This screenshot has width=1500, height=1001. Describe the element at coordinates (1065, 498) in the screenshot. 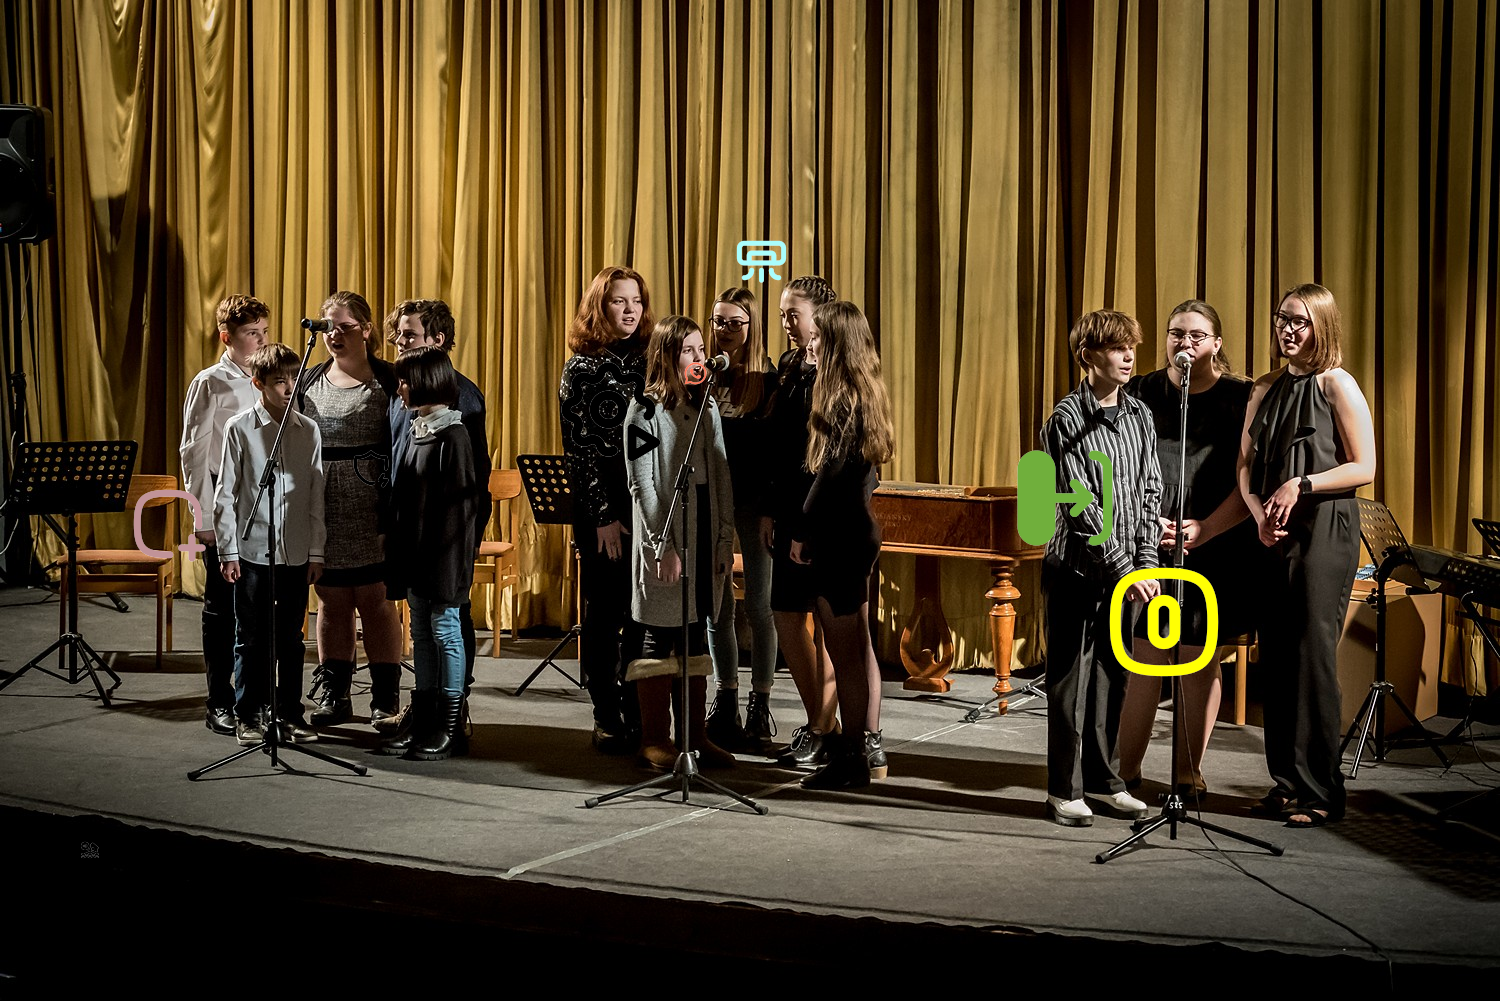

I see `move element to the right` at that location.